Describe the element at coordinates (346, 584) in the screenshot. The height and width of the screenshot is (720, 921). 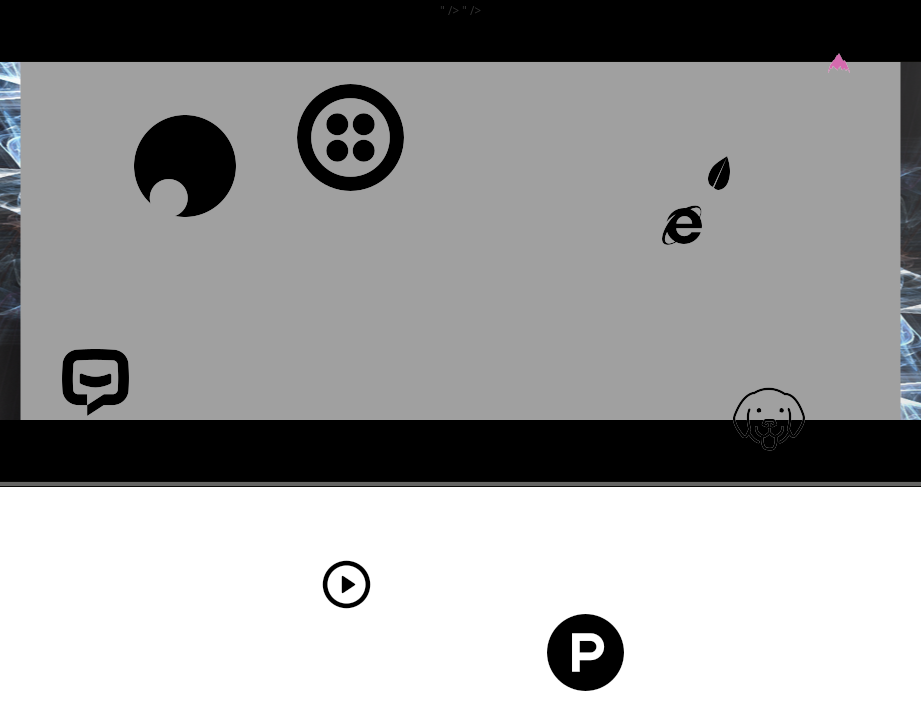
I see `play media or video content` at that location.